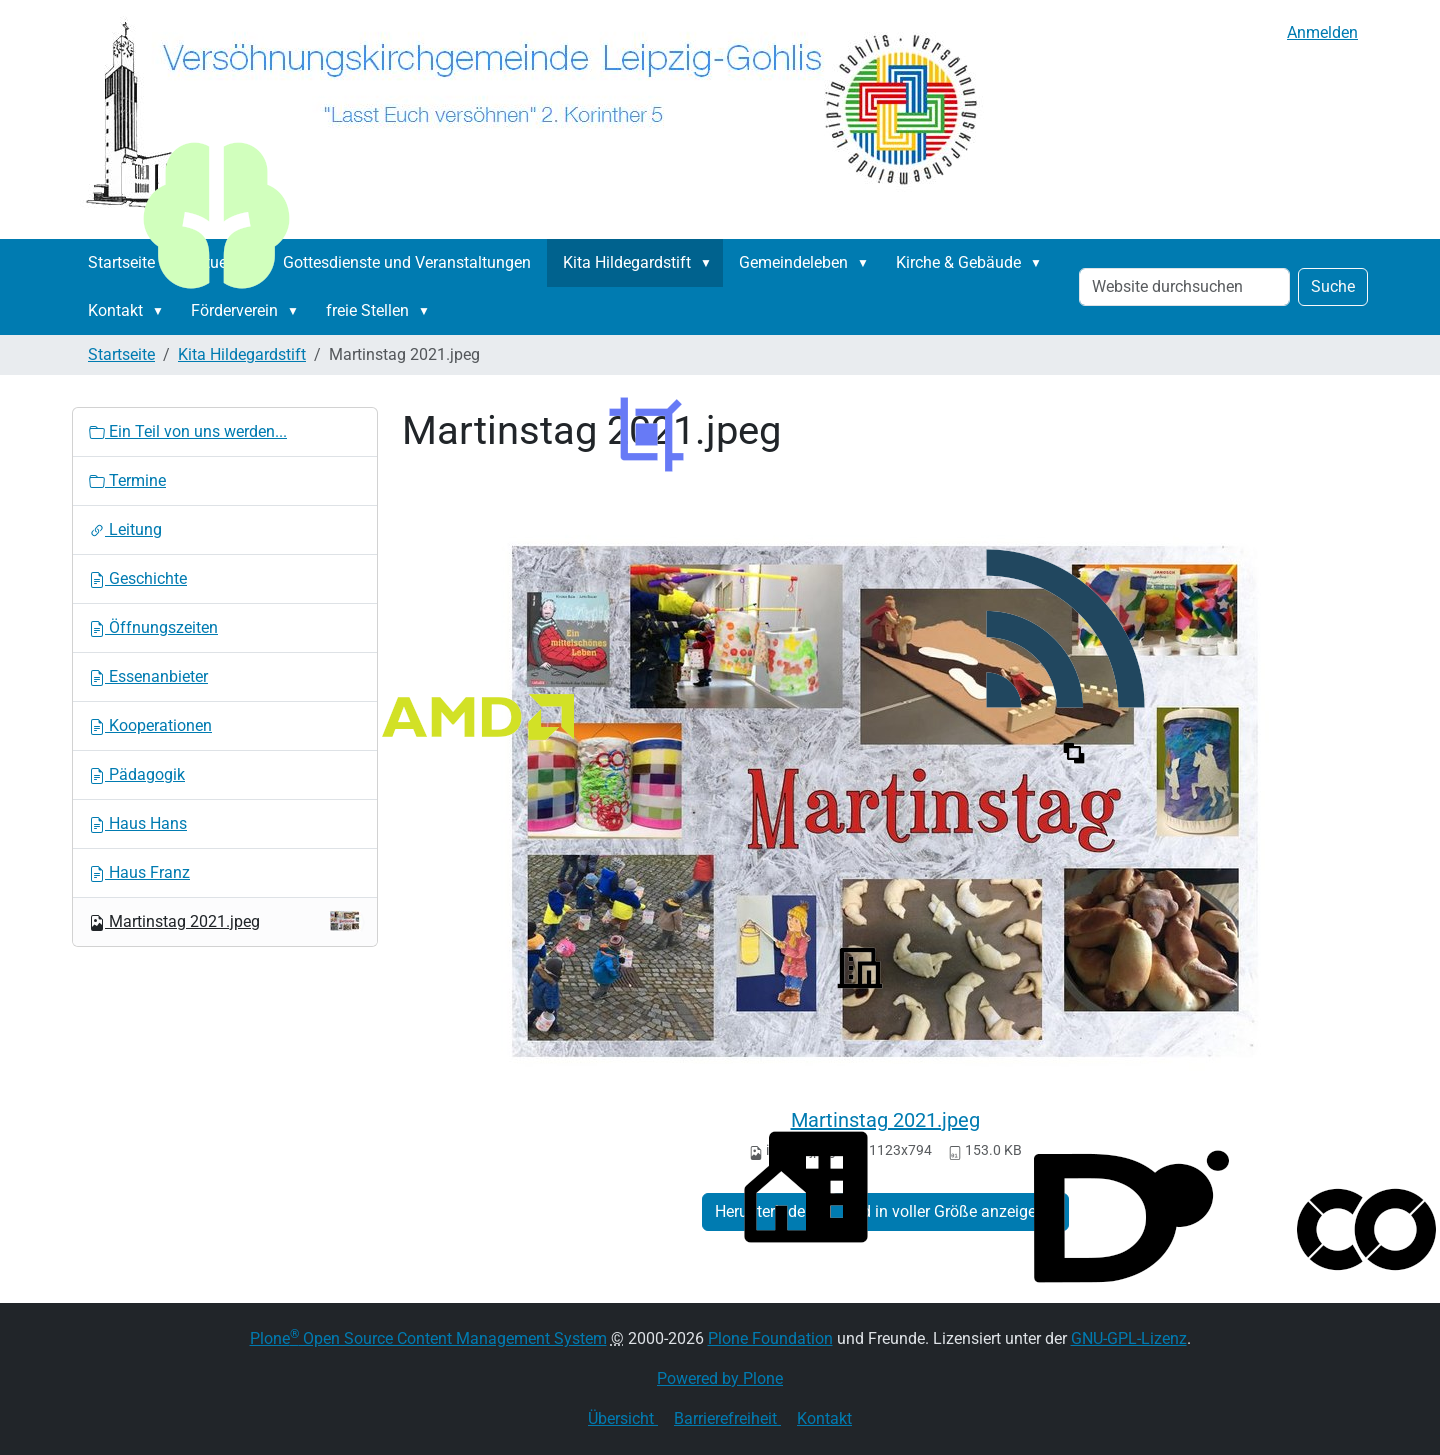 The image size is (1440, 1455). Describe the element at coordinates (1366, 1229) in the screenshot. I see `open google colab` at that location.